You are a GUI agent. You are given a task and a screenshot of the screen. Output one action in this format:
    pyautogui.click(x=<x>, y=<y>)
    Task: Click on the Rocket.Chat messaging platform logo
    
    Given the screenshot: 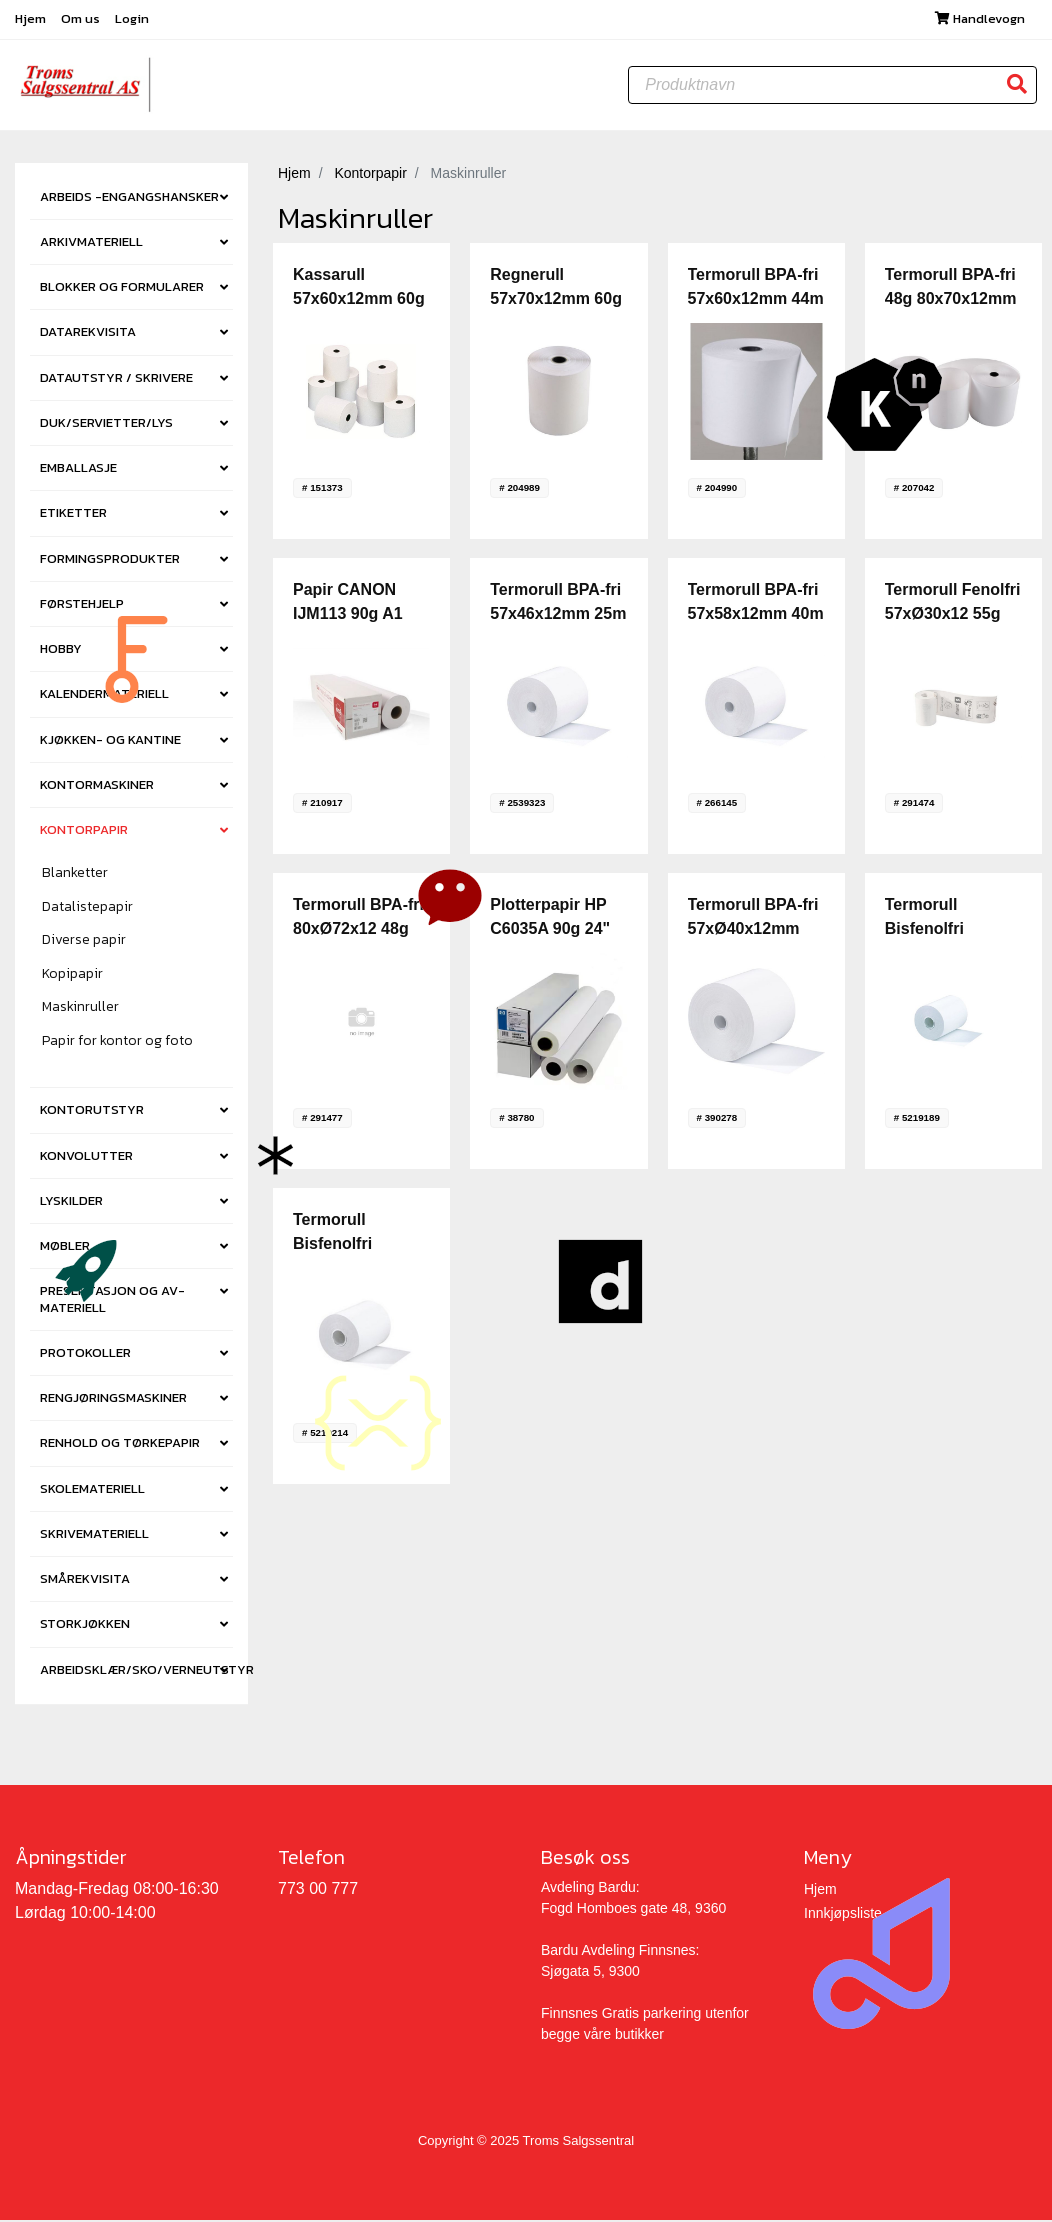 What is the action you would take?
    pyautogui.click(x=86, y=1271)
    